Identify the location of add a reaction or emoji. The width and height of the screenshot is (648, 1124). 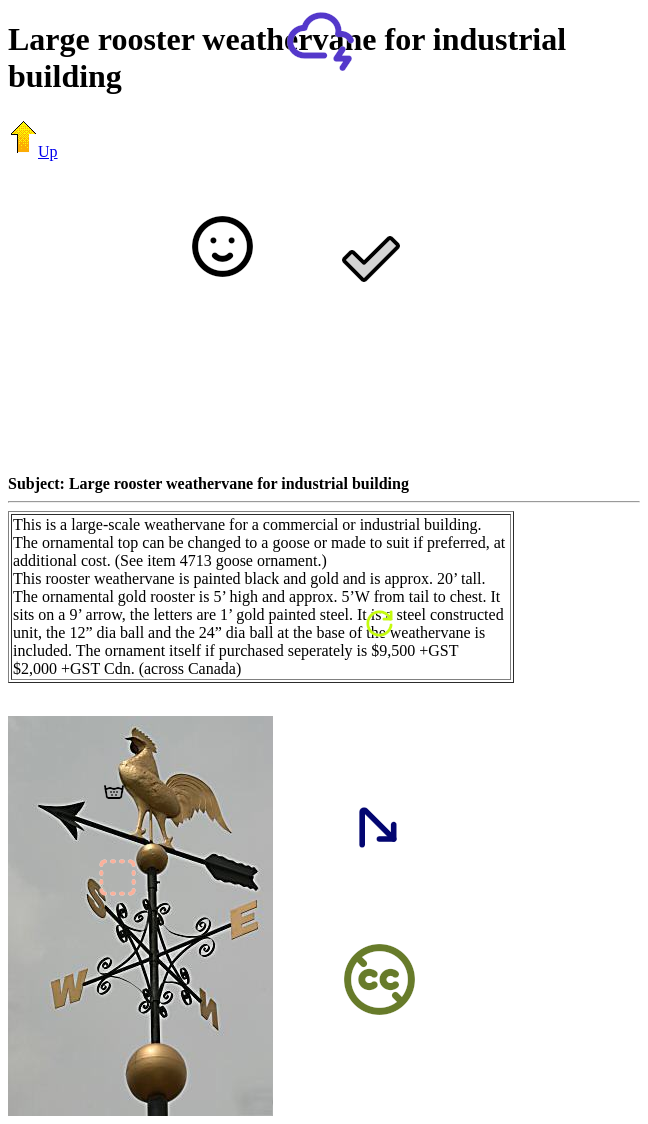
(222, 246).